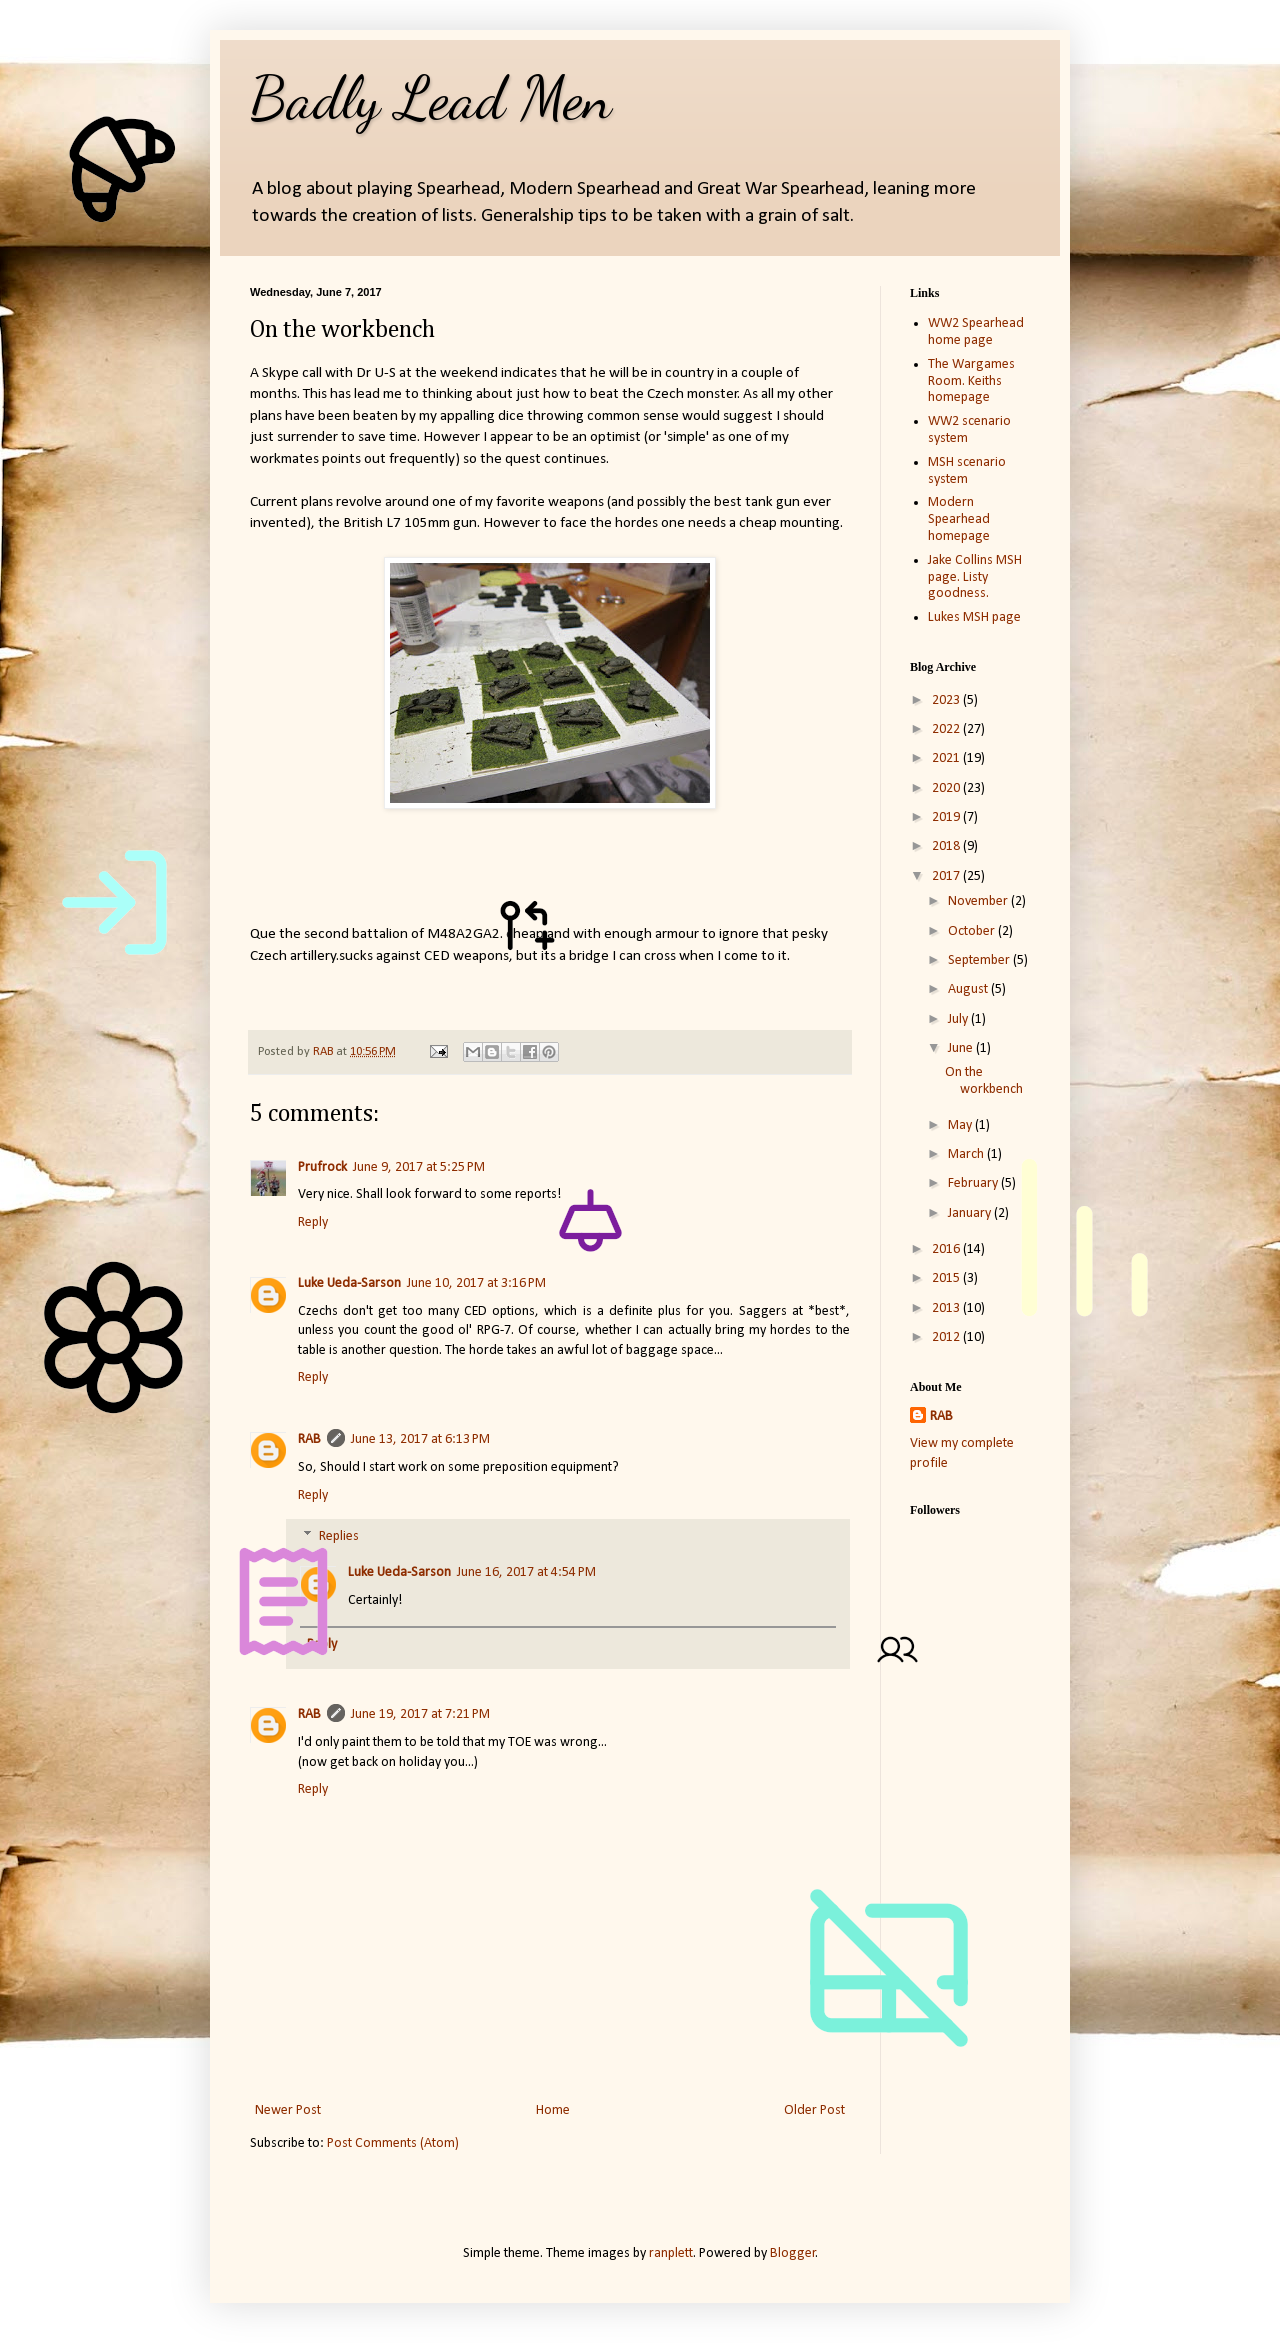 This screenshot has width=1280, height=2344. What do you see at coordinates (121, 168) in the screenshot?
I see `browse bakery or pastry options` at bounding box center [121, 168].